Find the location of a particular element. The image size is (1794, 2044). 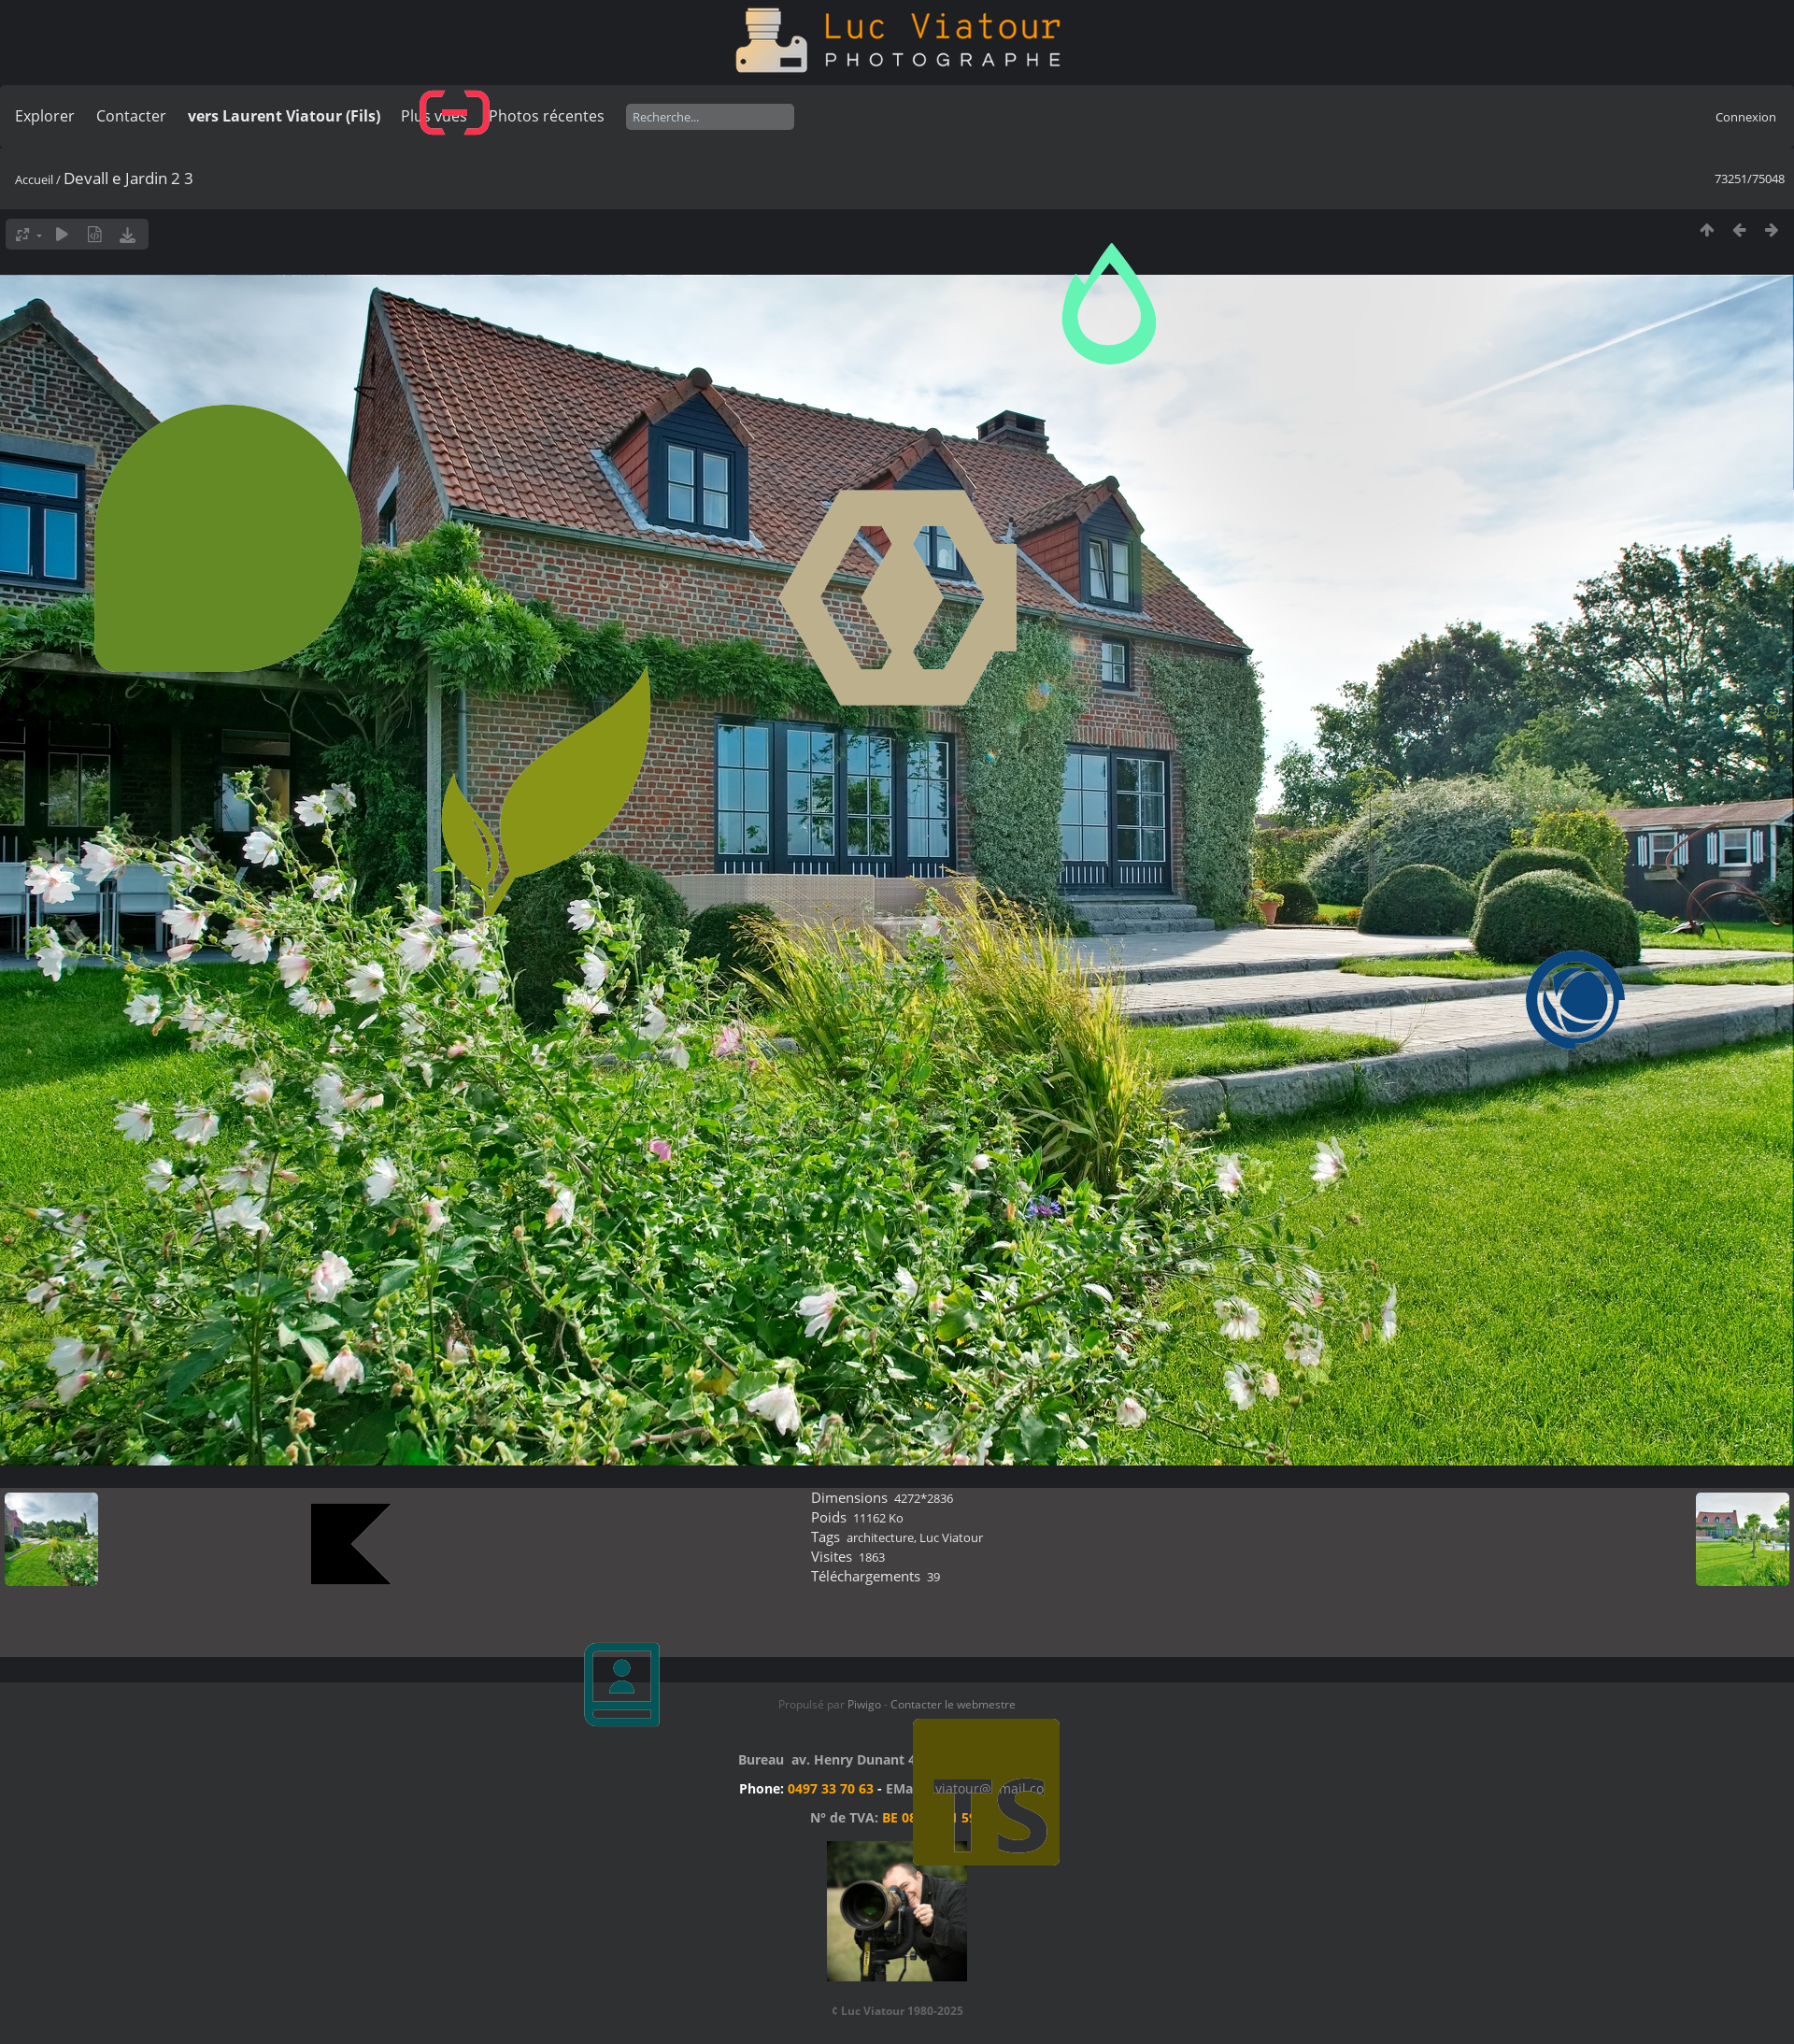

hono web framework logo is located at coordinates (1109, 304).